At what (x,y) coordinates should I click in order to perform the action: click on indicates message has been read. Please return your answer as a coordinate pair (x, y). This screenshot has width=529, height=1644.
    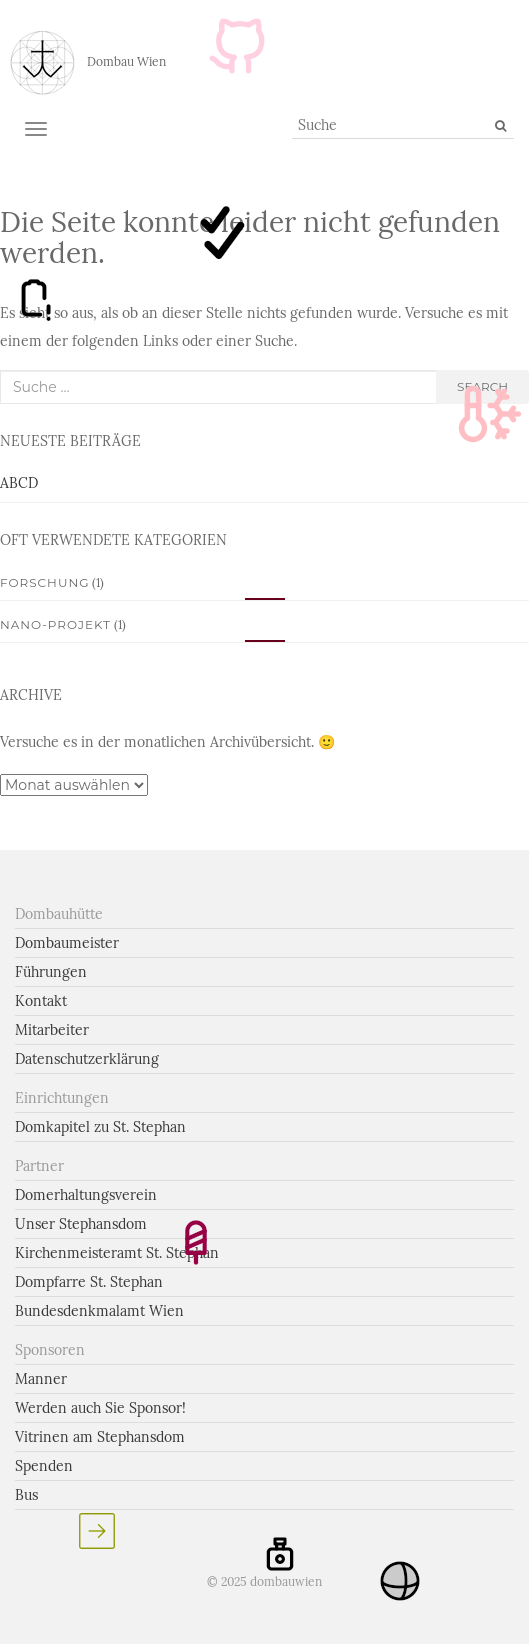
    Looking at the image, I should click on (222, 233).